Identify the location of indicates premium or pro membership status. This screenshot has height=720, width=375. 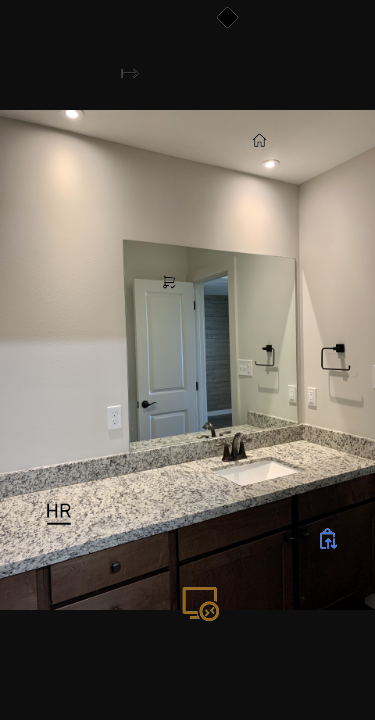
(227, 17).